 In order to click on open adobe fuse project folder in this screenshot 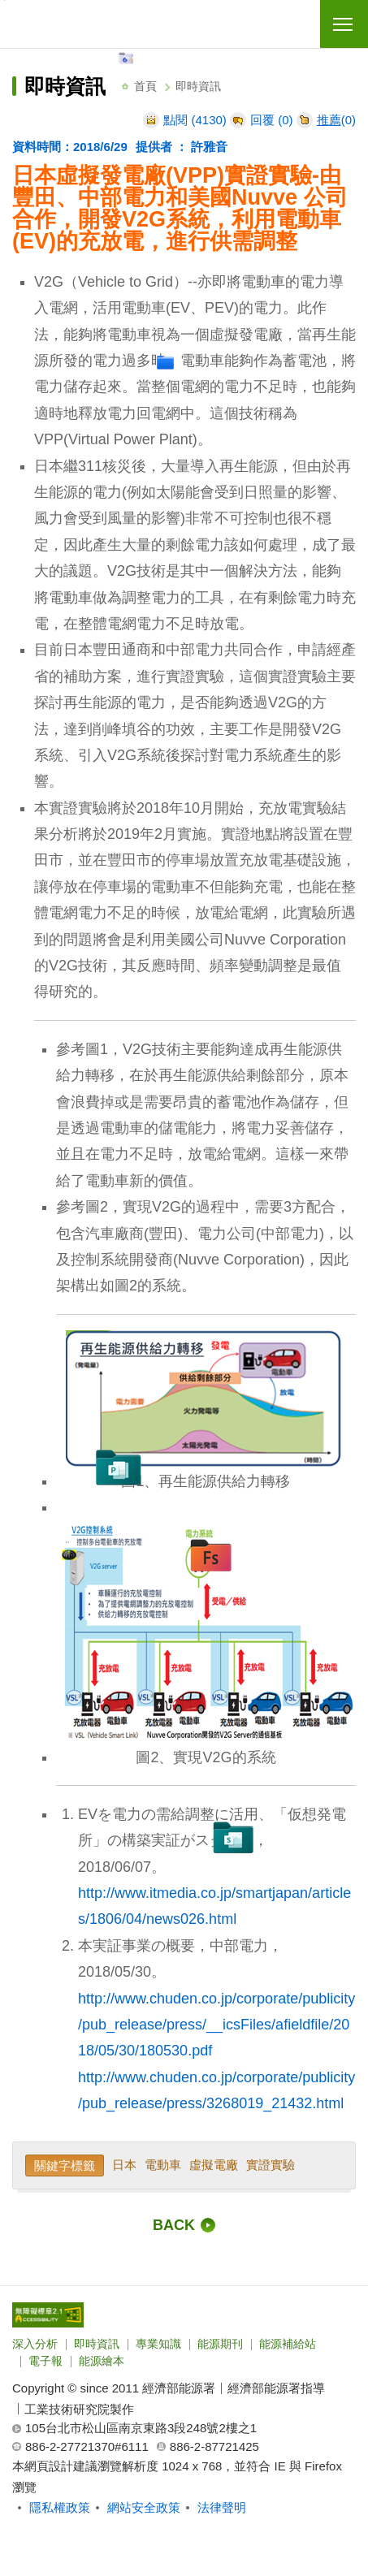, I will do `click(210, 1556)`.